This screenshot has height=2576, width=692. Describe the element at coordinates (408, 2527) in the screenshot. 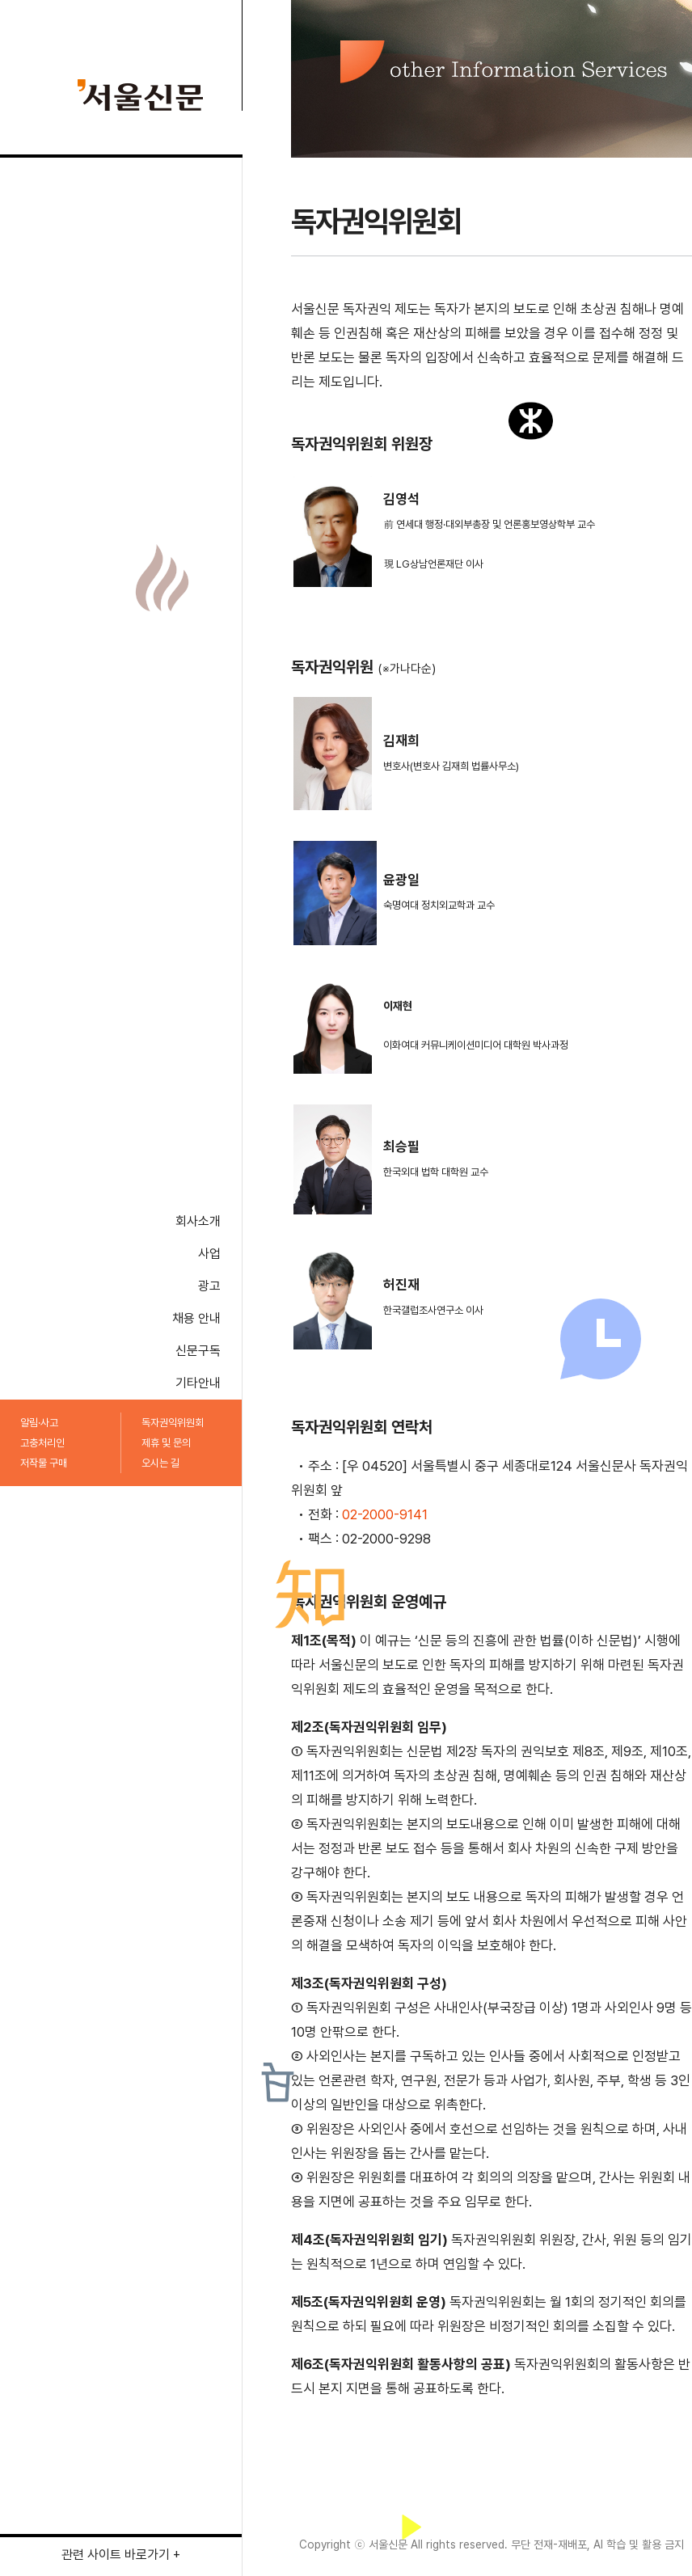

I see `play media content` at that location.